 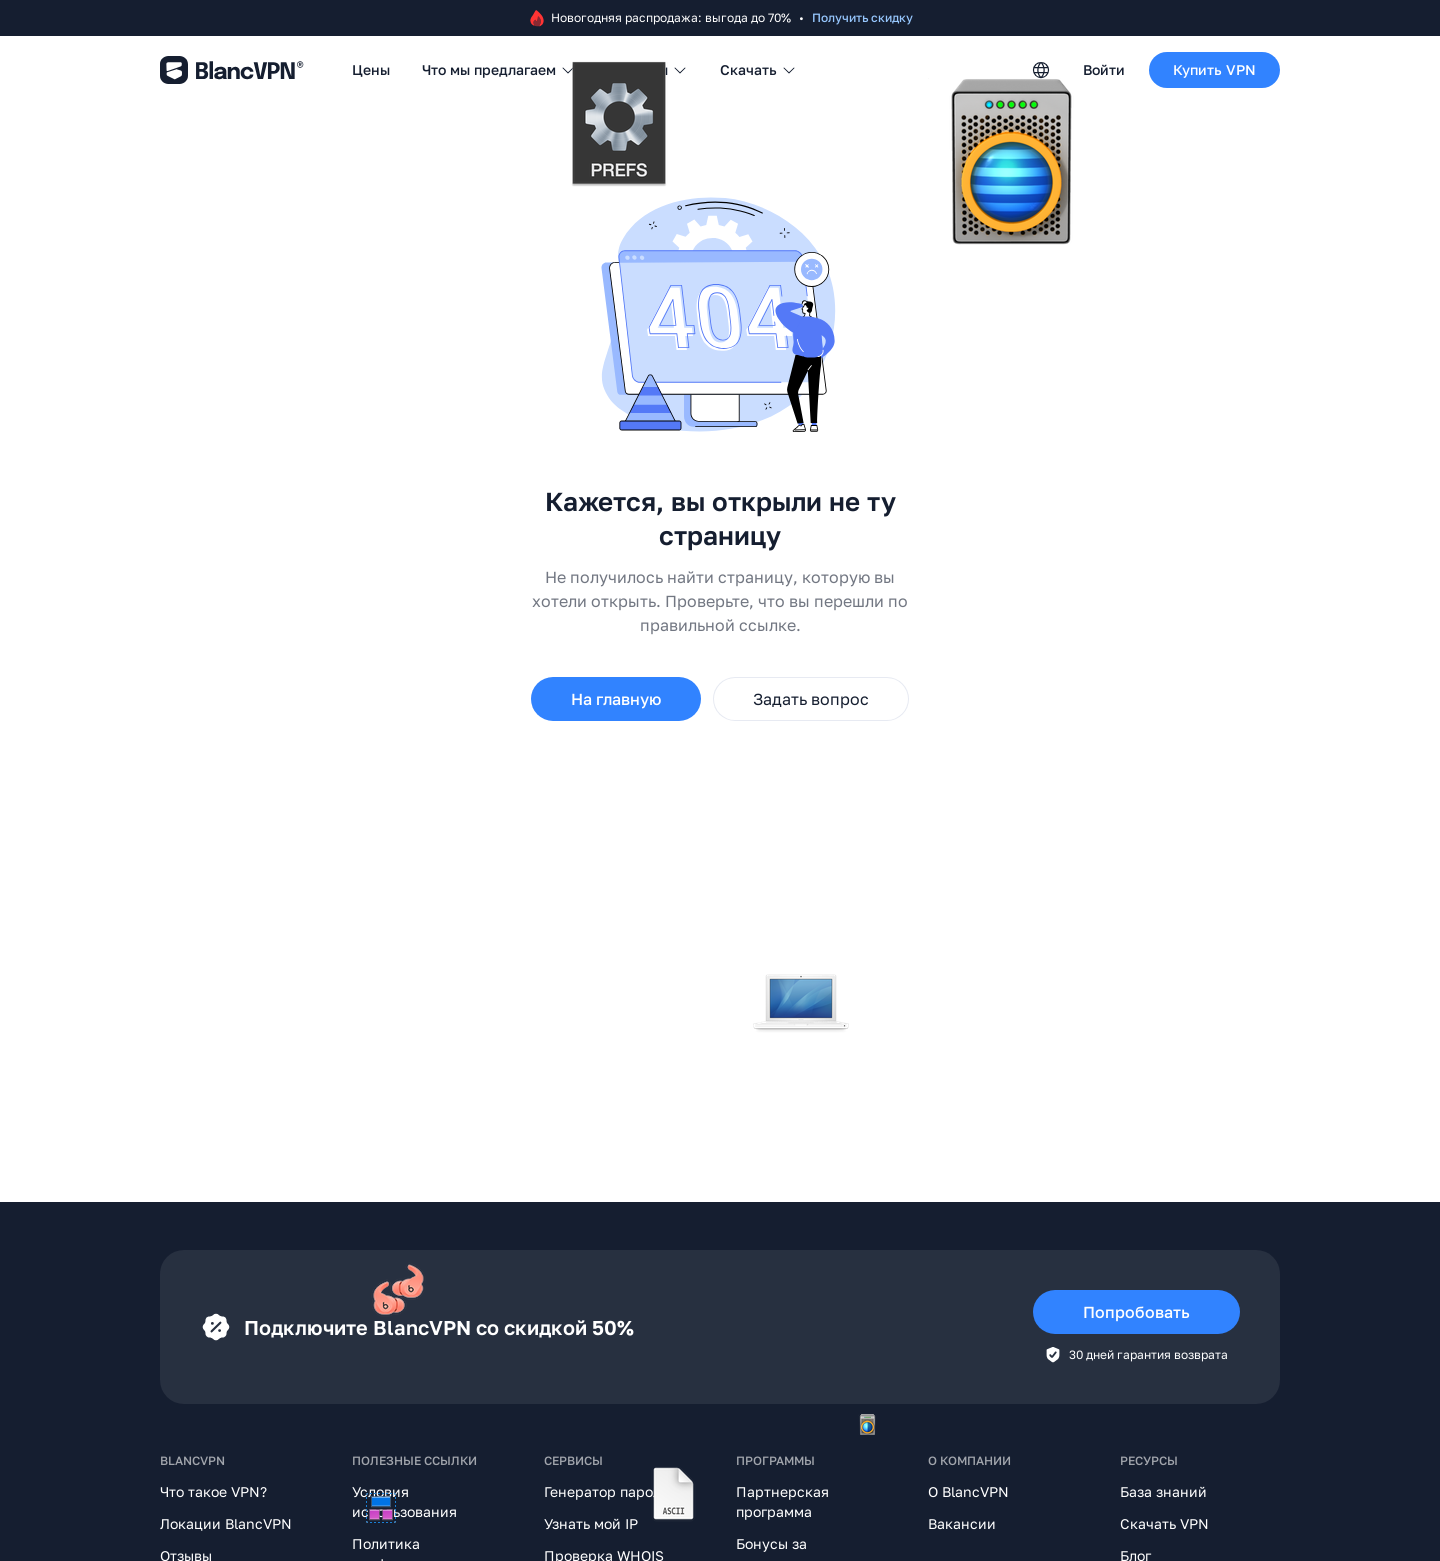 What do you see at coordinates (381, 1508) in the screenshot?
I see `select all items in the current view` at bounding box center [381, 1508].